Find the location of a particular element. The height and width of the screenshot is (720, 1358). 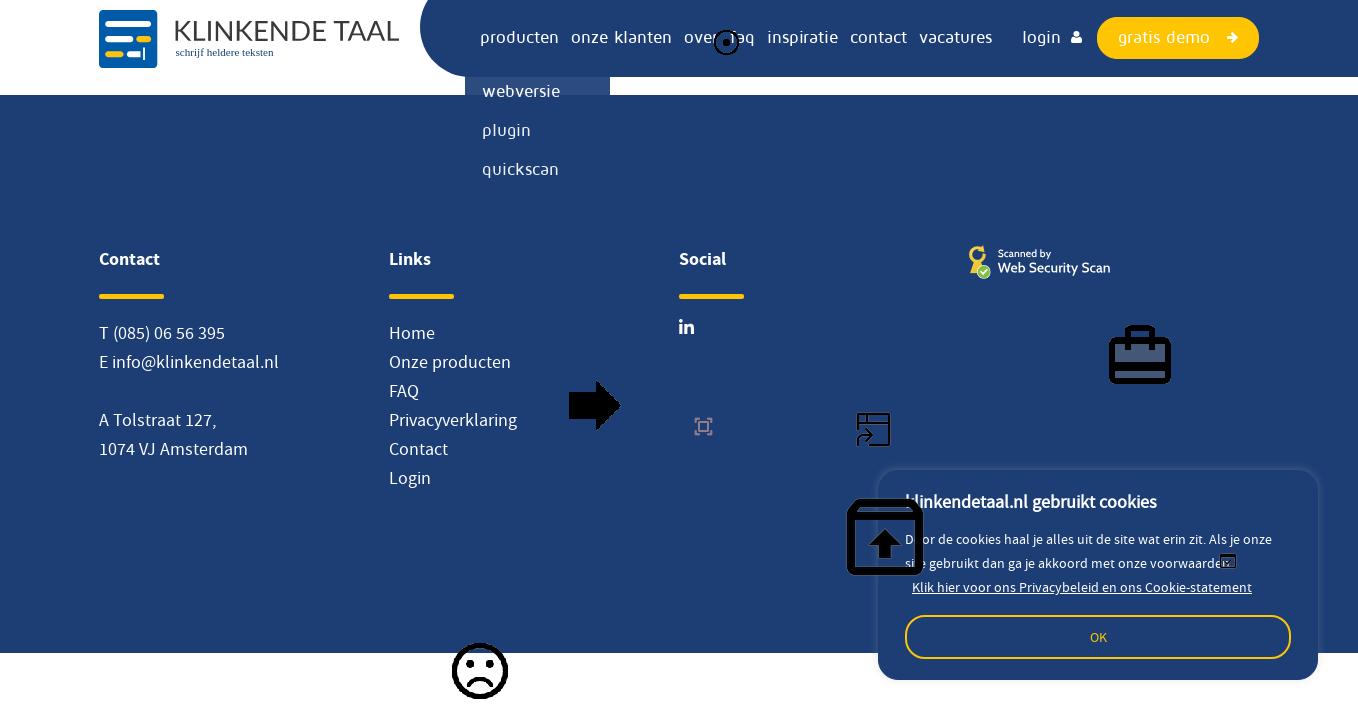

scan a QR code or barcode is located at coordinates (703, 426).